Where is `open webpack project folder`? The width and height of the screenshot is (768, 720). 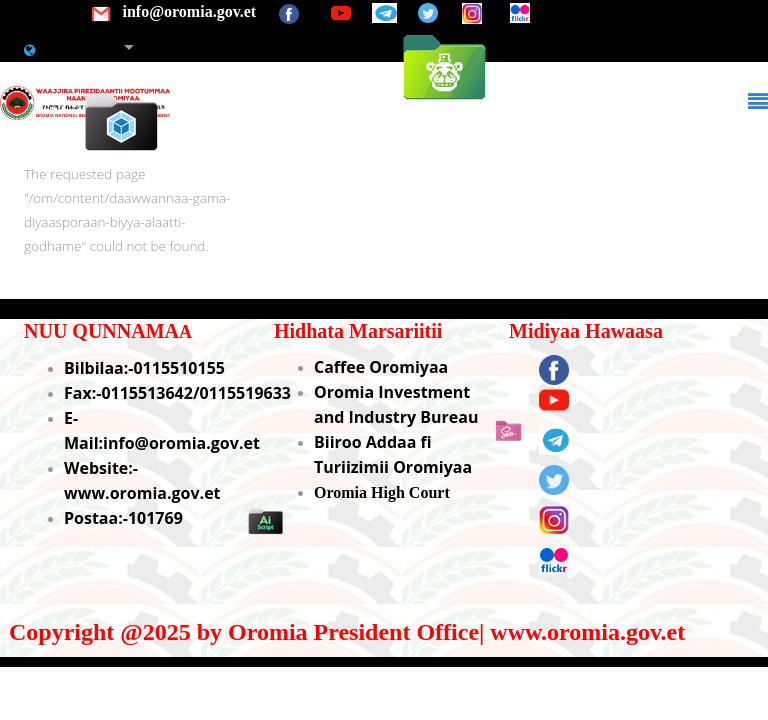
open webpack project folder is located at coordinates (121, 124).